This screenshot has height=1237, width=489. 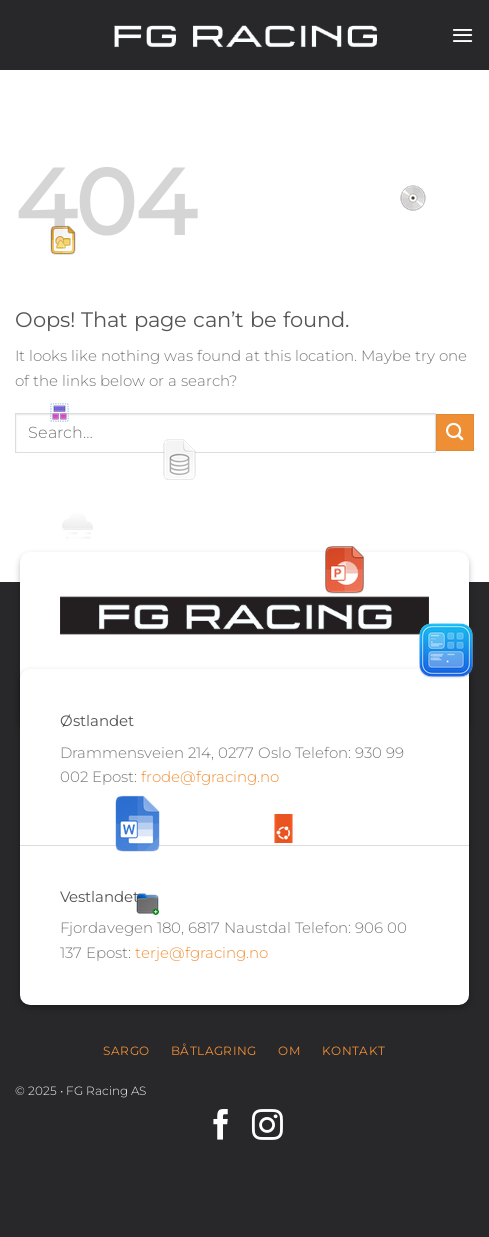 What do you see at coordinates (63, 240) in the screenshot?
I see `open a libreoffice draw document` at bounding box center [63, 240].